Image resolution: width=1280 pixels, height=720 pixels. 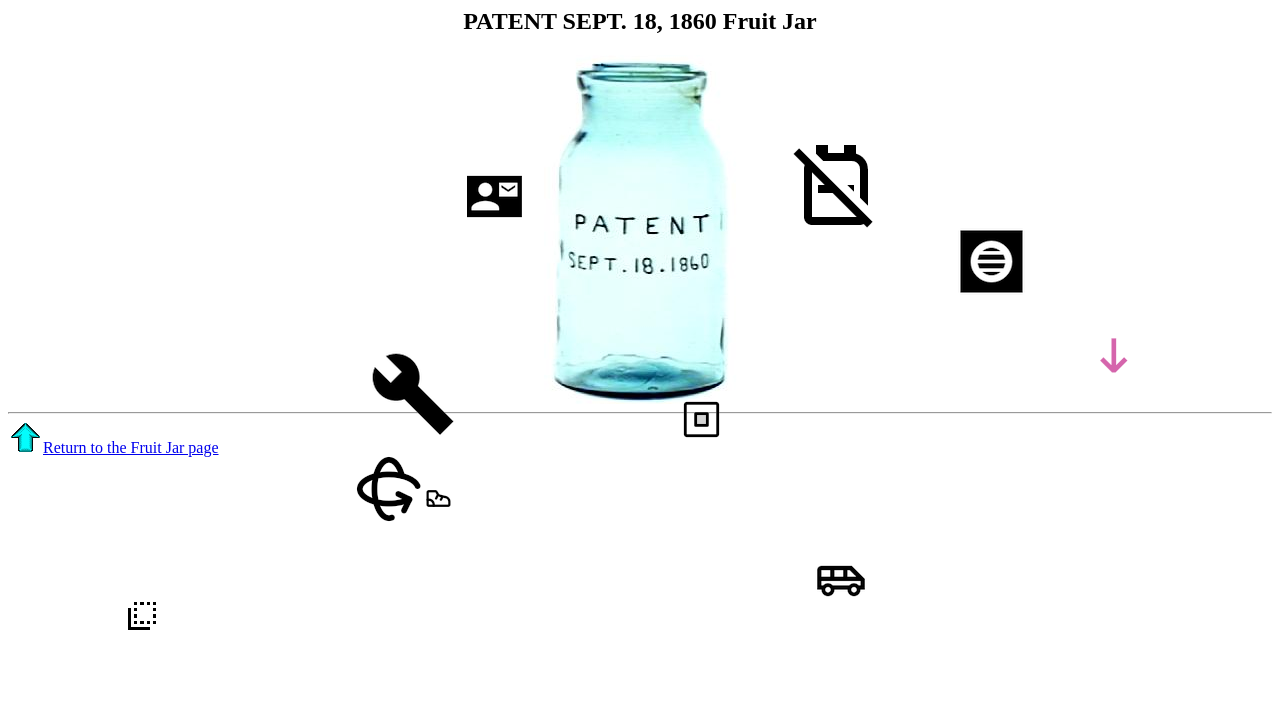 What do you see at coordinates (412, 393) in the screenshot?
I see `access settings or configuration options` at bounding box center [412, 393].